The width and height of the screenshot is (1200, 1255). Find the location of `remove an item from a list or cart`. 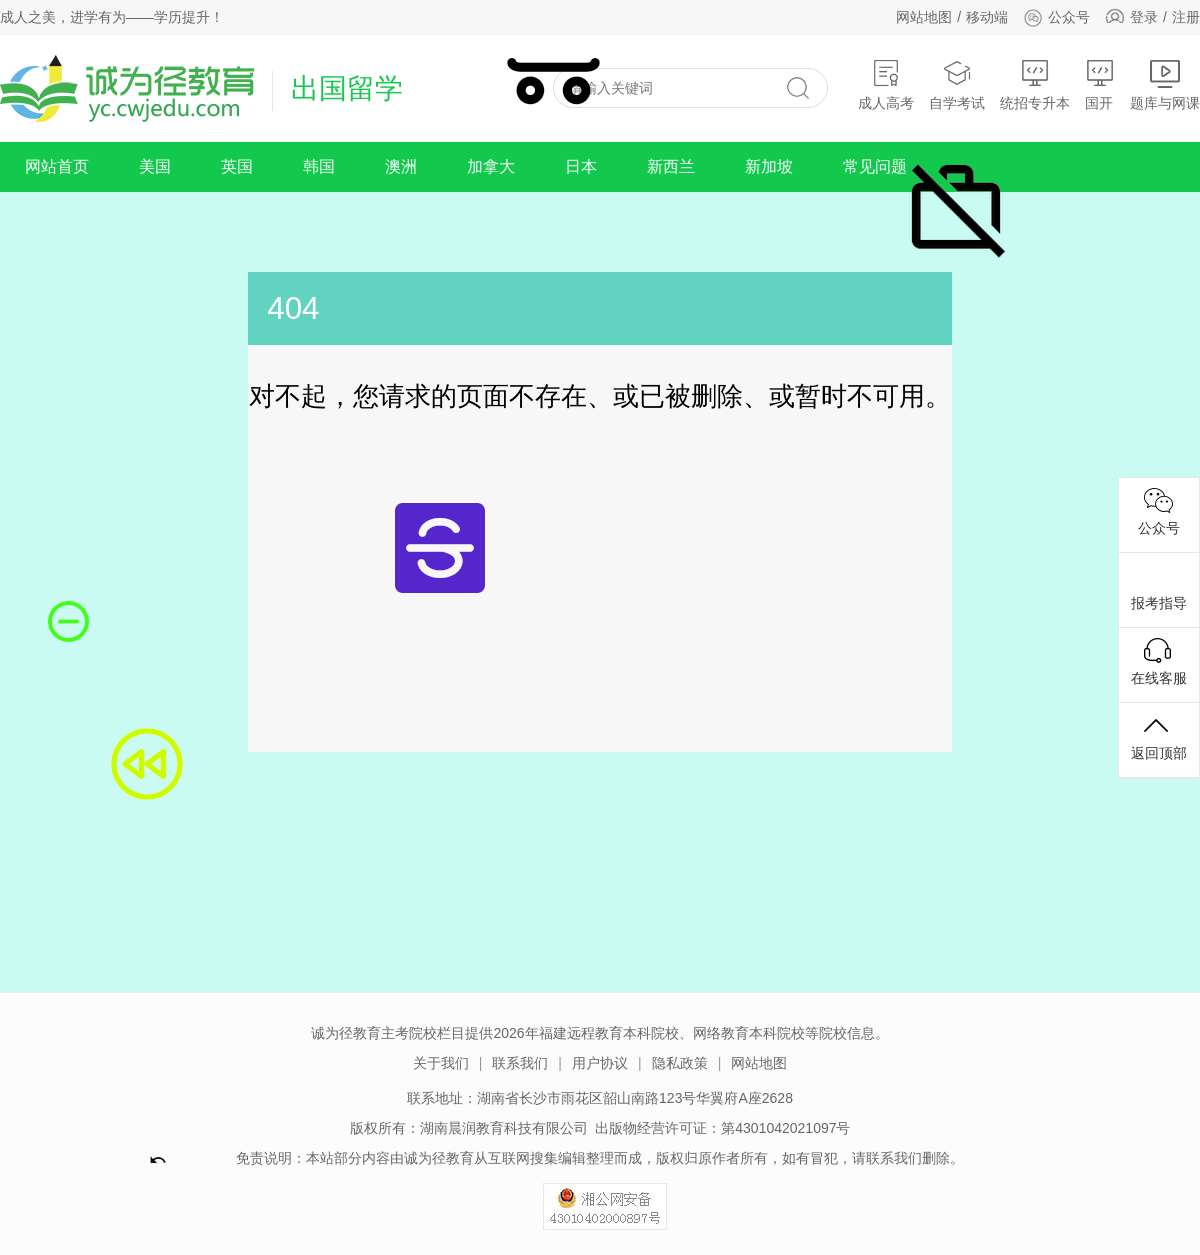

remove an item from a list or cart is located at coordinates (68, 621).